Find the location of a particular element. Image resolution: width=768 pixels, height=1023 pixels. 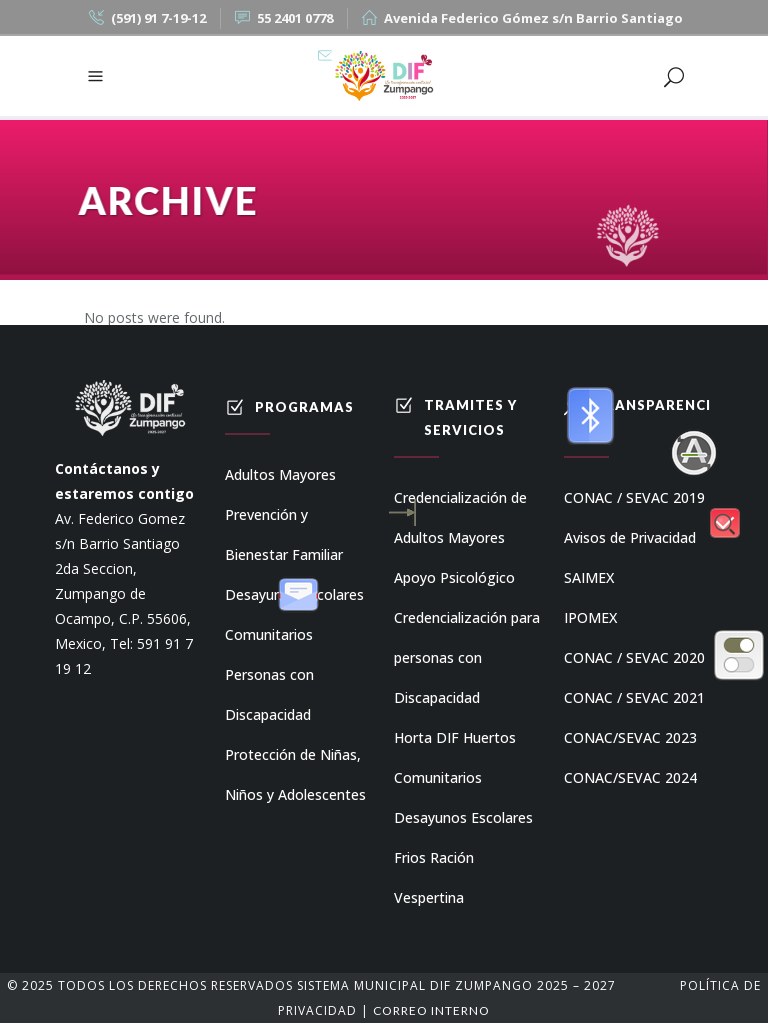

open system tweaks or customization settings is located at coordinates (739, 655).